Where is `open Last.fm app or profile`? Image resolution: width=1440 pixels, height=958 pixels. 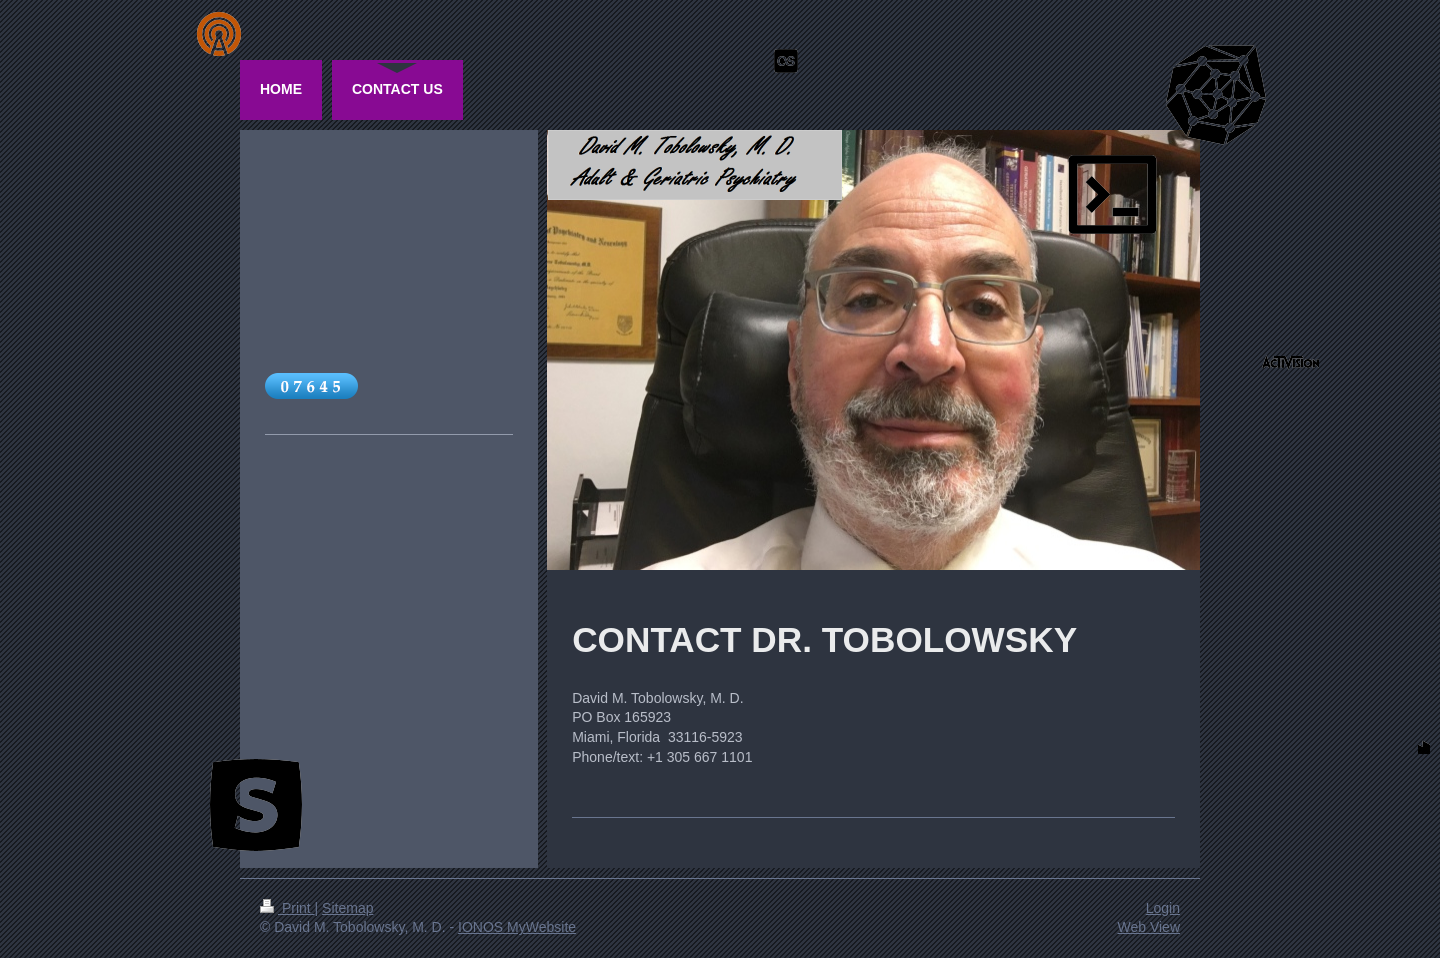
open Last.fm app or profile is located at coordinates (786, 61).